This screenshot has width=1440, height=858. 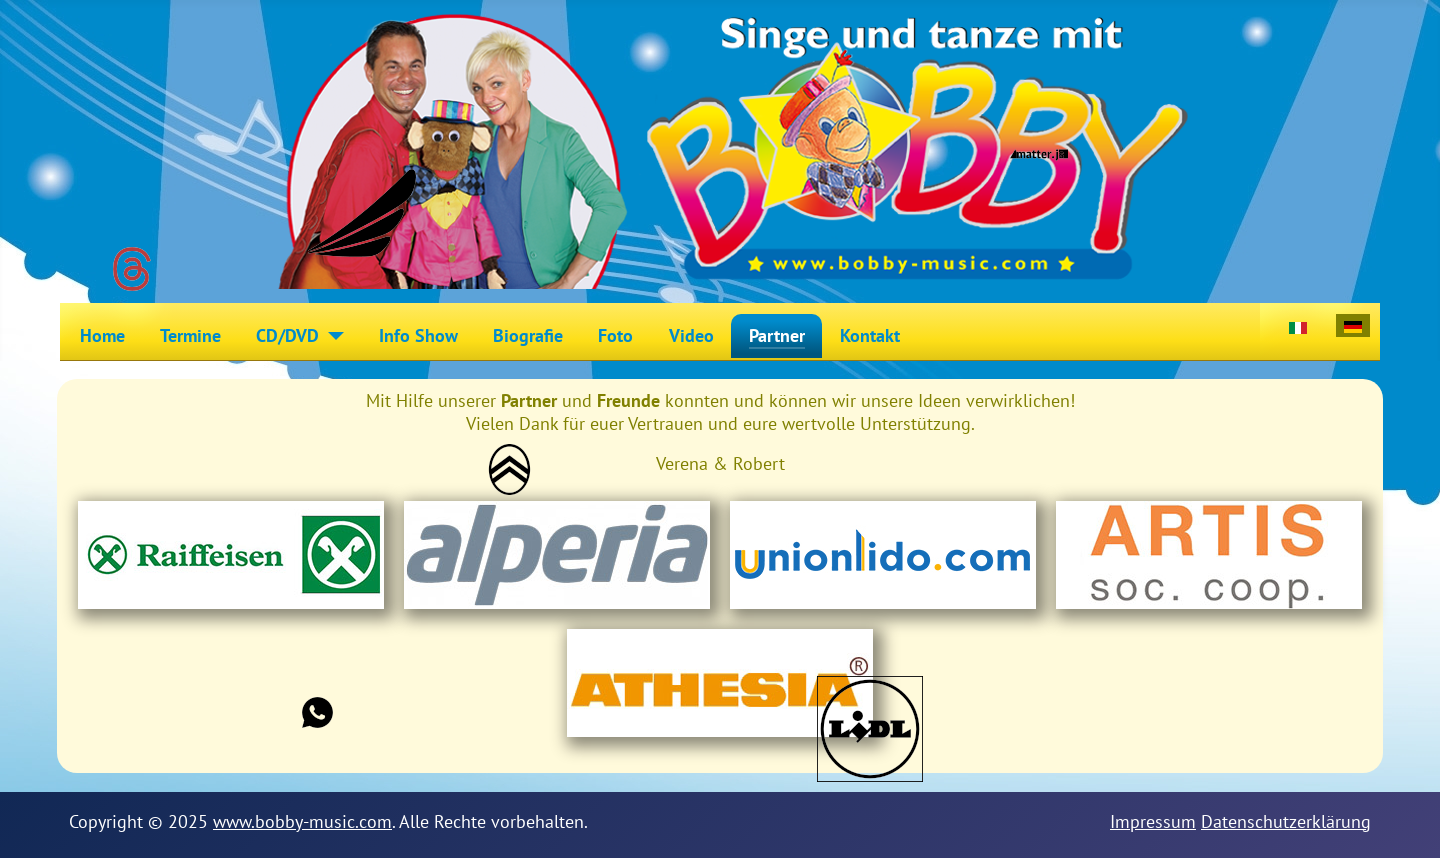 I want to click on Ethiopian Airlines logo, so click(x=362, y=213).